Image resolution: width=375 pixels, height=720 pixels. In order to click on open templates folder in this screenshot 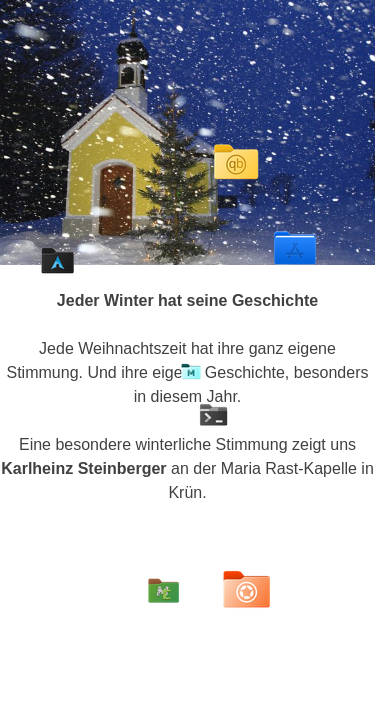, I will do `click(295, 248)`.